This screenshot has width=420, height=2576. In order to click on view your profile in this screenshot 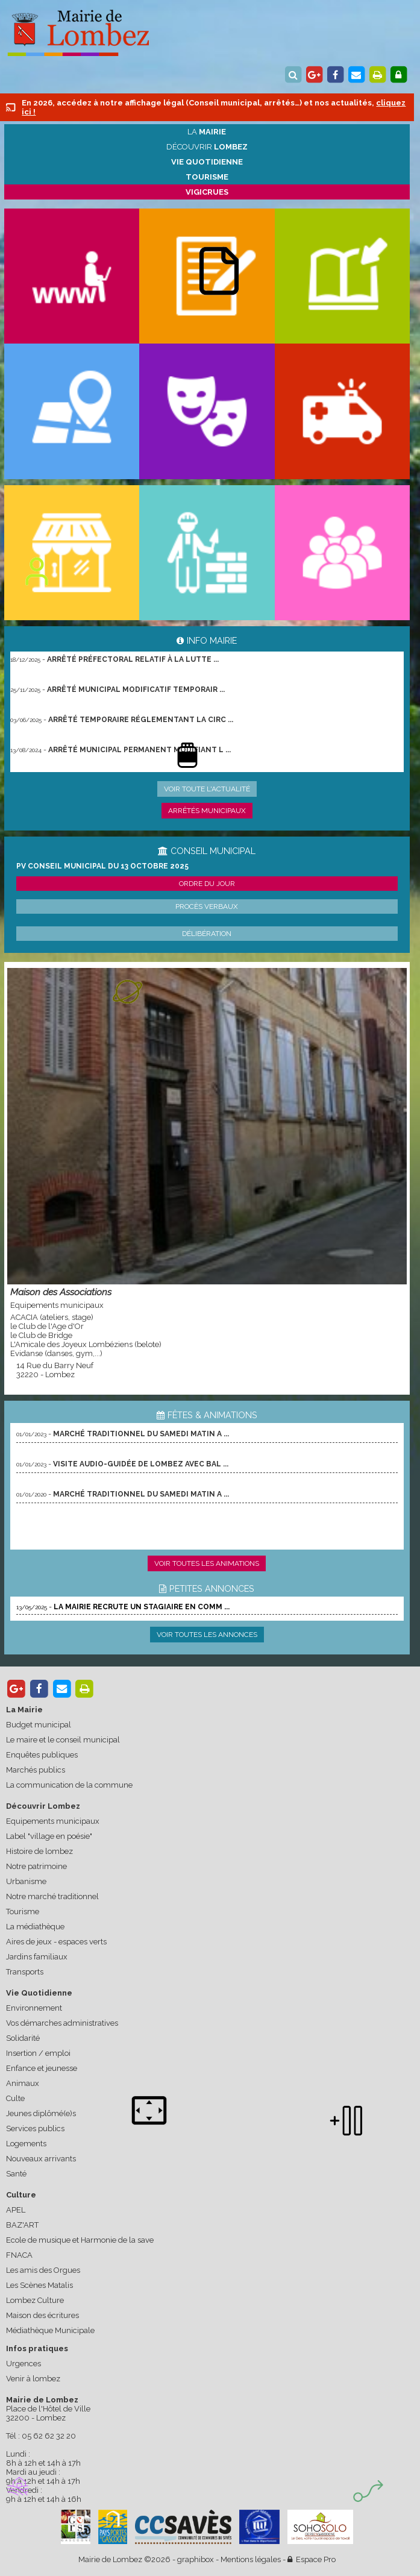, I will do `click(37, 571)`.